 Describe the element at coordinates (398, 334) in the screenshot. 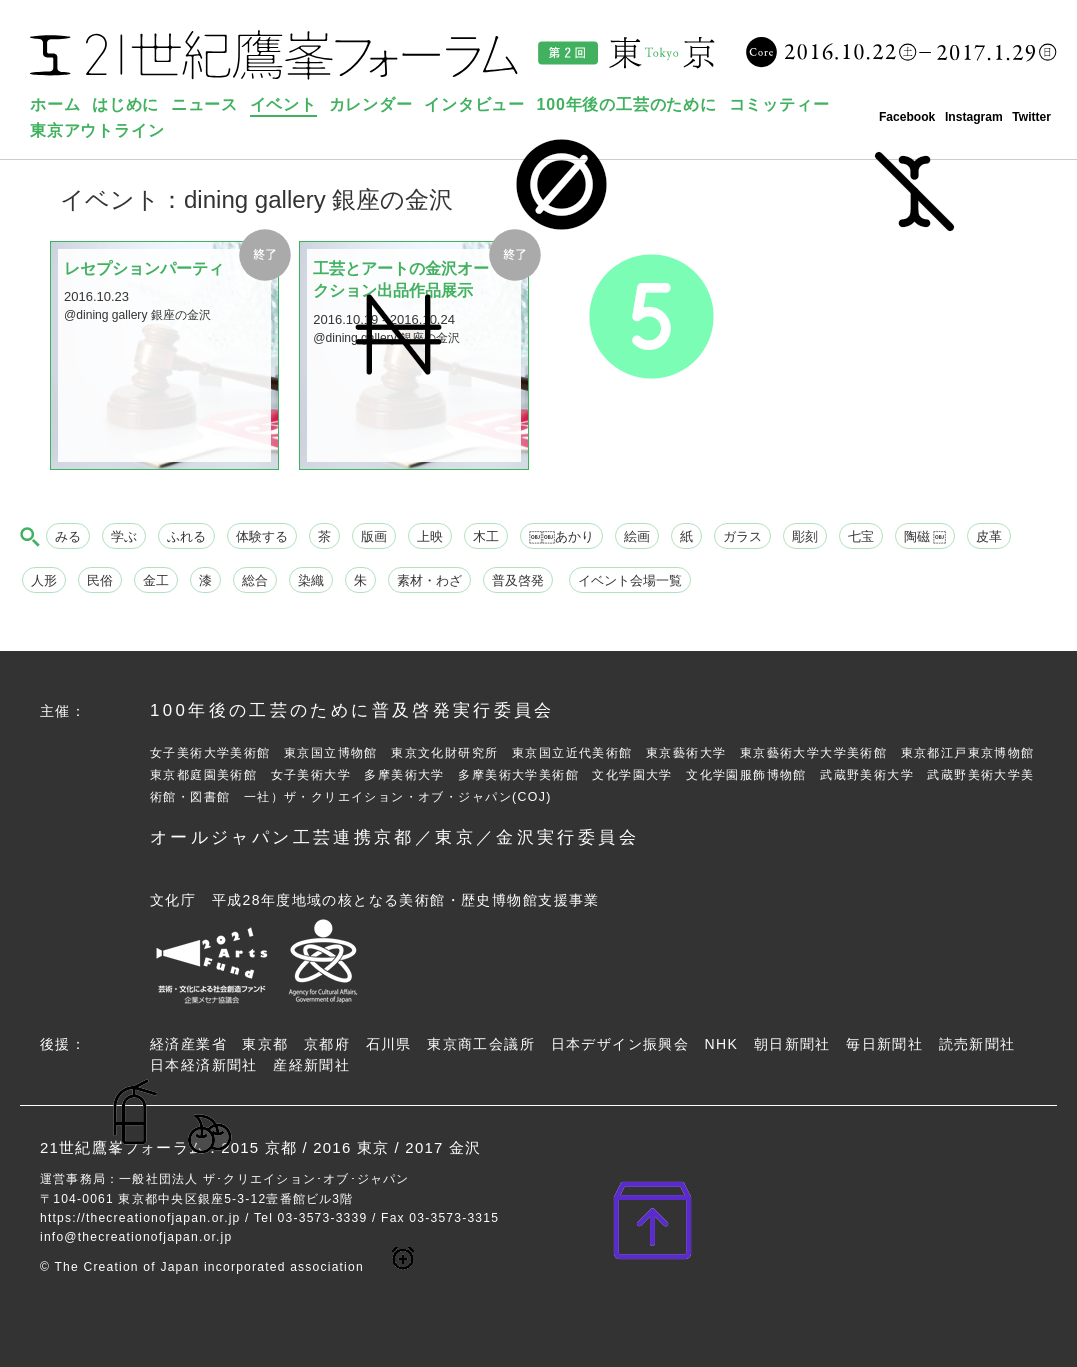

I see `indicates Nigerian naira currency` at that location.